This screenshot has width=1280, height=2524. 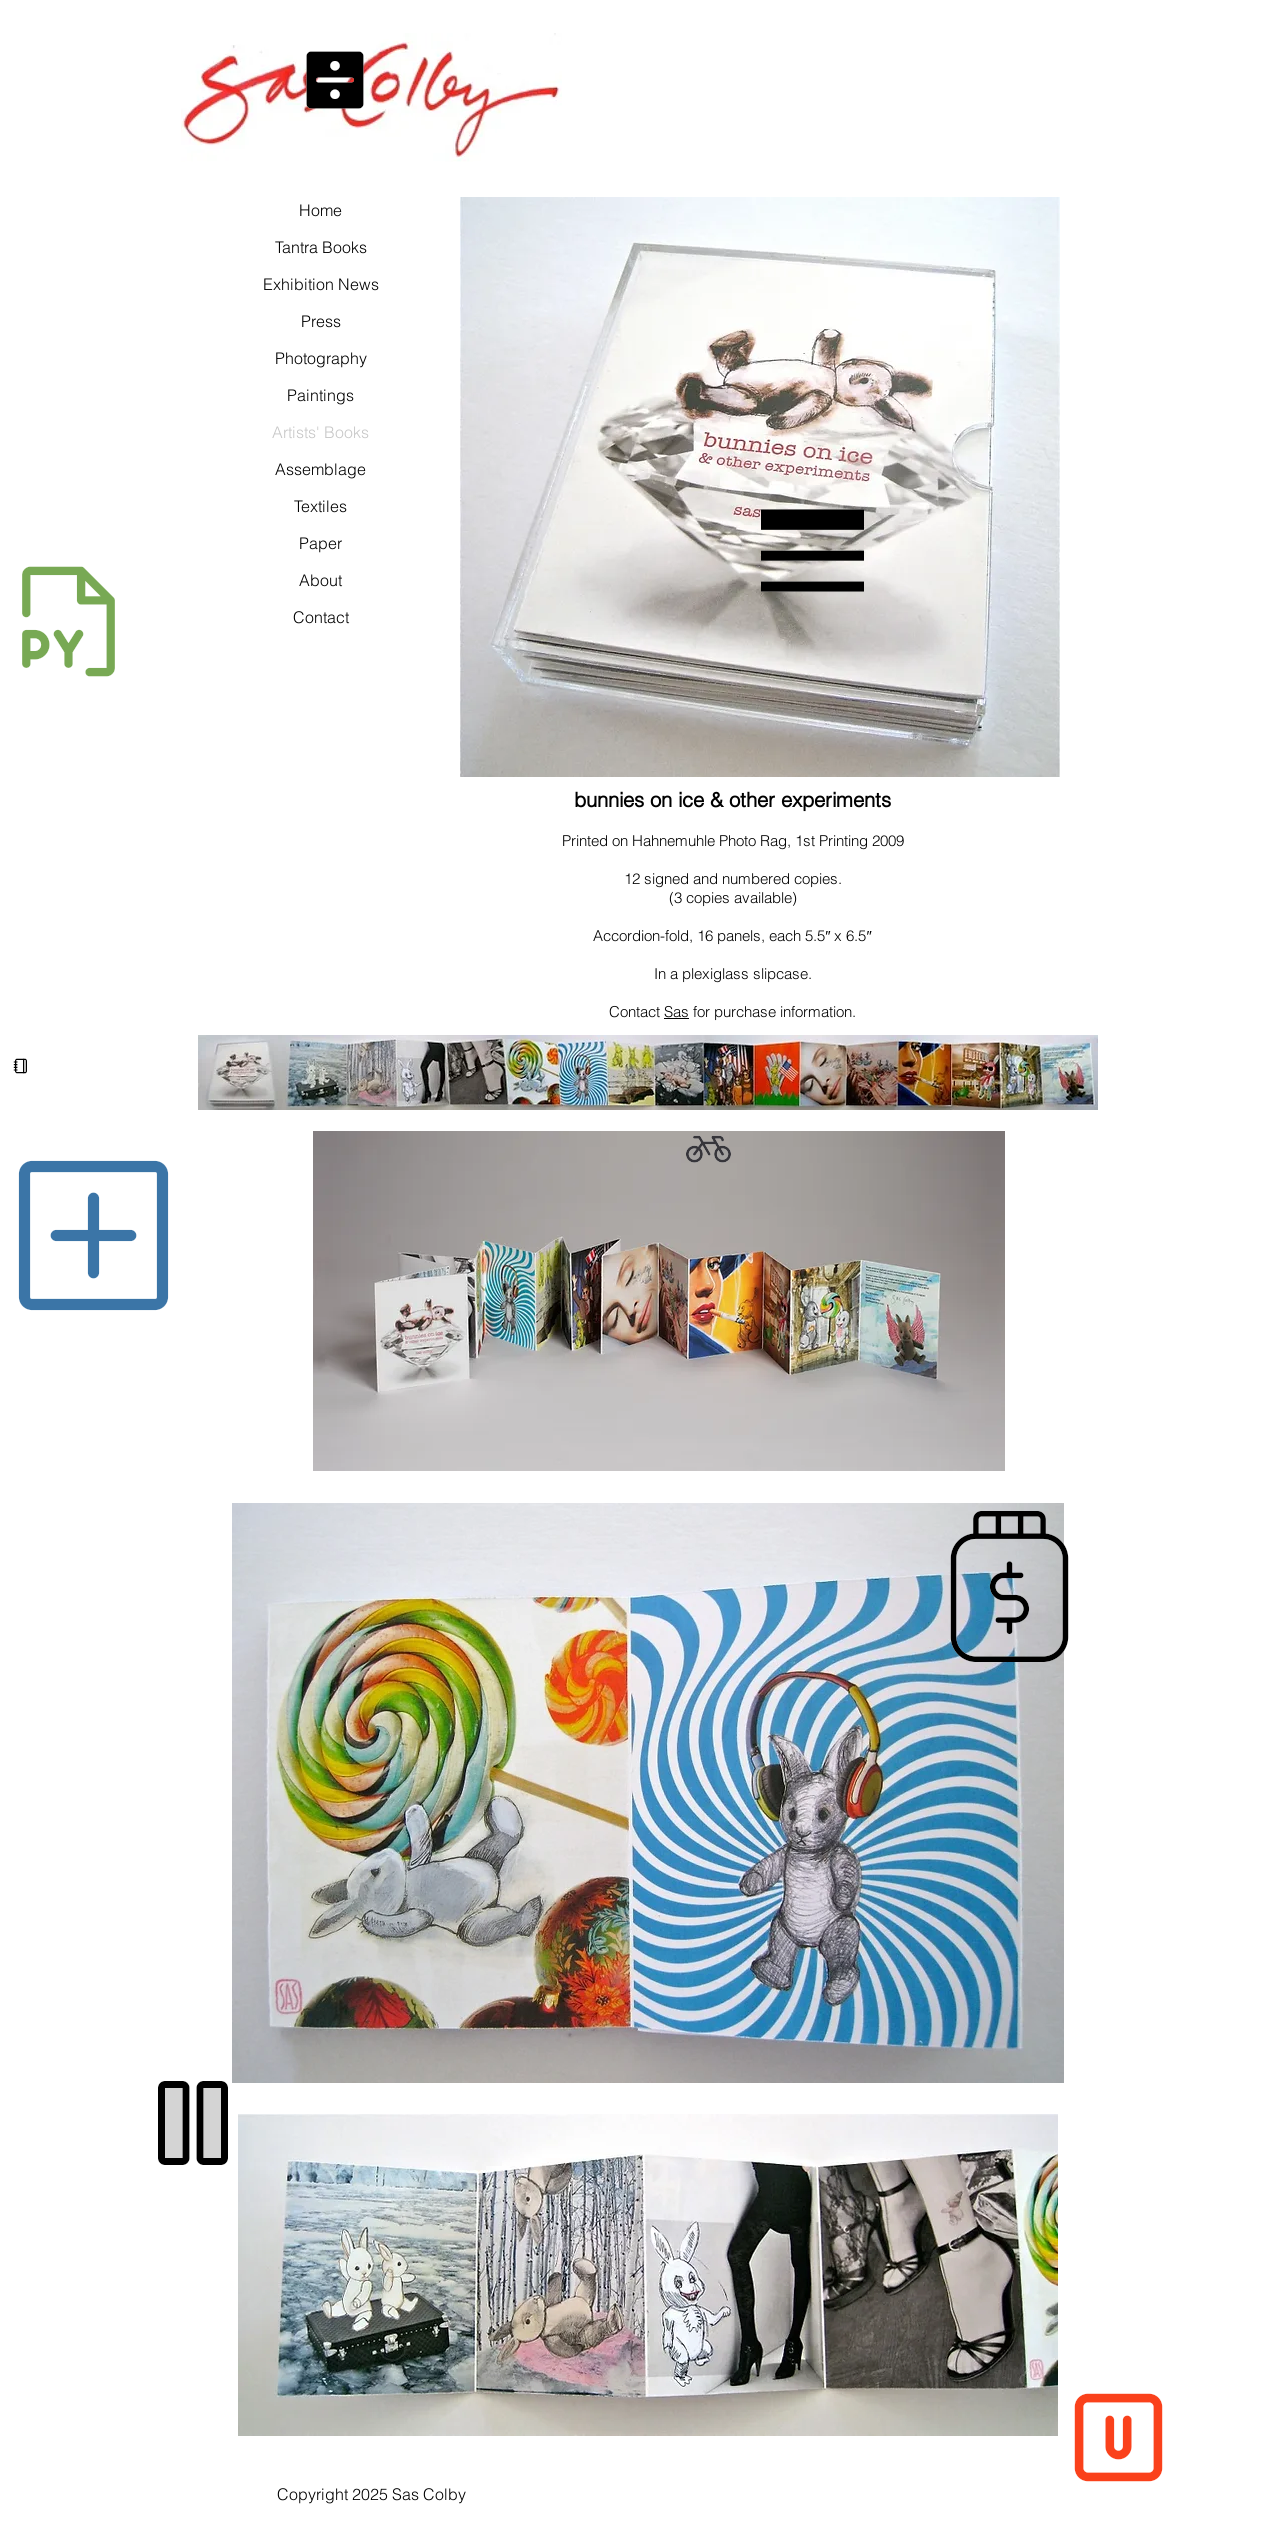 What do you see at coordinates (193, 2123) in the screenshot?
I see `switch to column layout view` at bounding box center [193, 2123].